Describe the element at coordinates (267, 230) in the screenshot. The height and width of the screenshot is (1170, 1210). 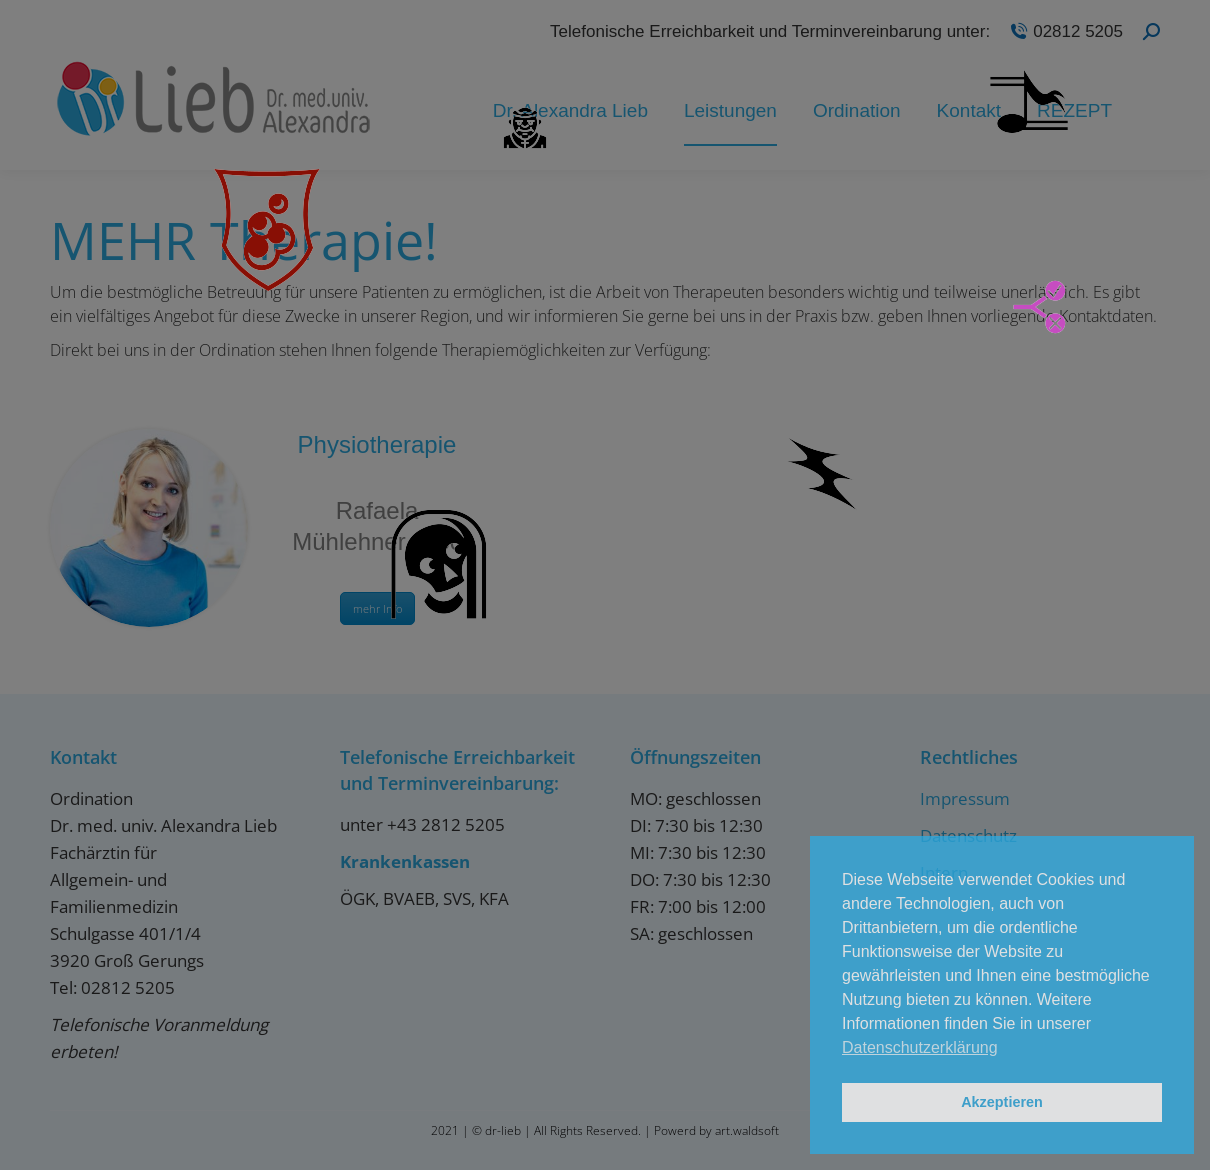
I see `indicates acid resistance or protection status` at that location.